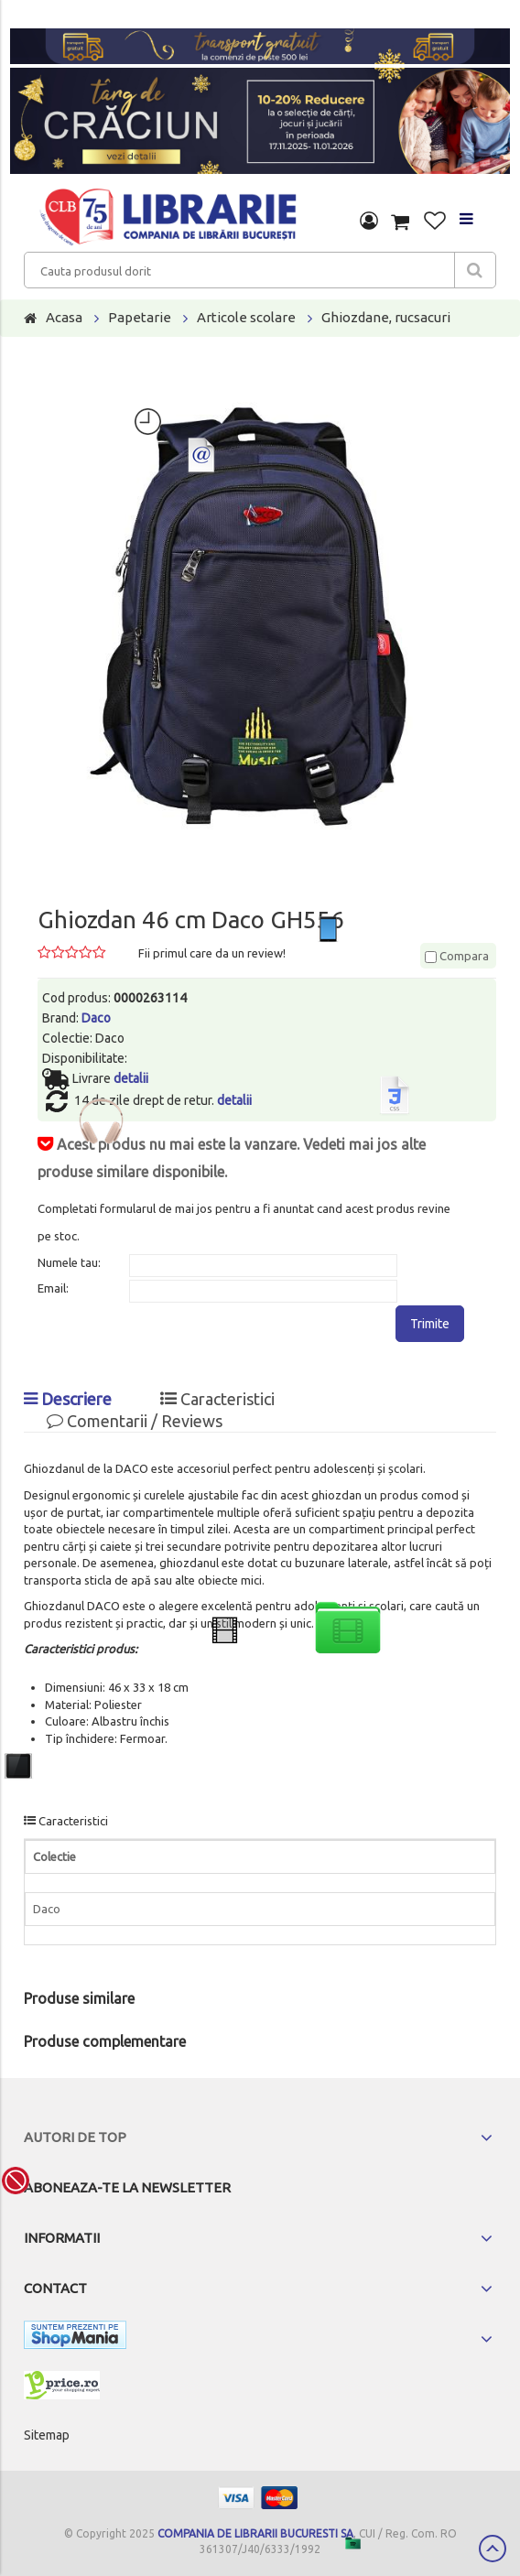 The image size is (520, 2576). I want to click on open folder containing spotify downloads or files, so click(352, 2543).